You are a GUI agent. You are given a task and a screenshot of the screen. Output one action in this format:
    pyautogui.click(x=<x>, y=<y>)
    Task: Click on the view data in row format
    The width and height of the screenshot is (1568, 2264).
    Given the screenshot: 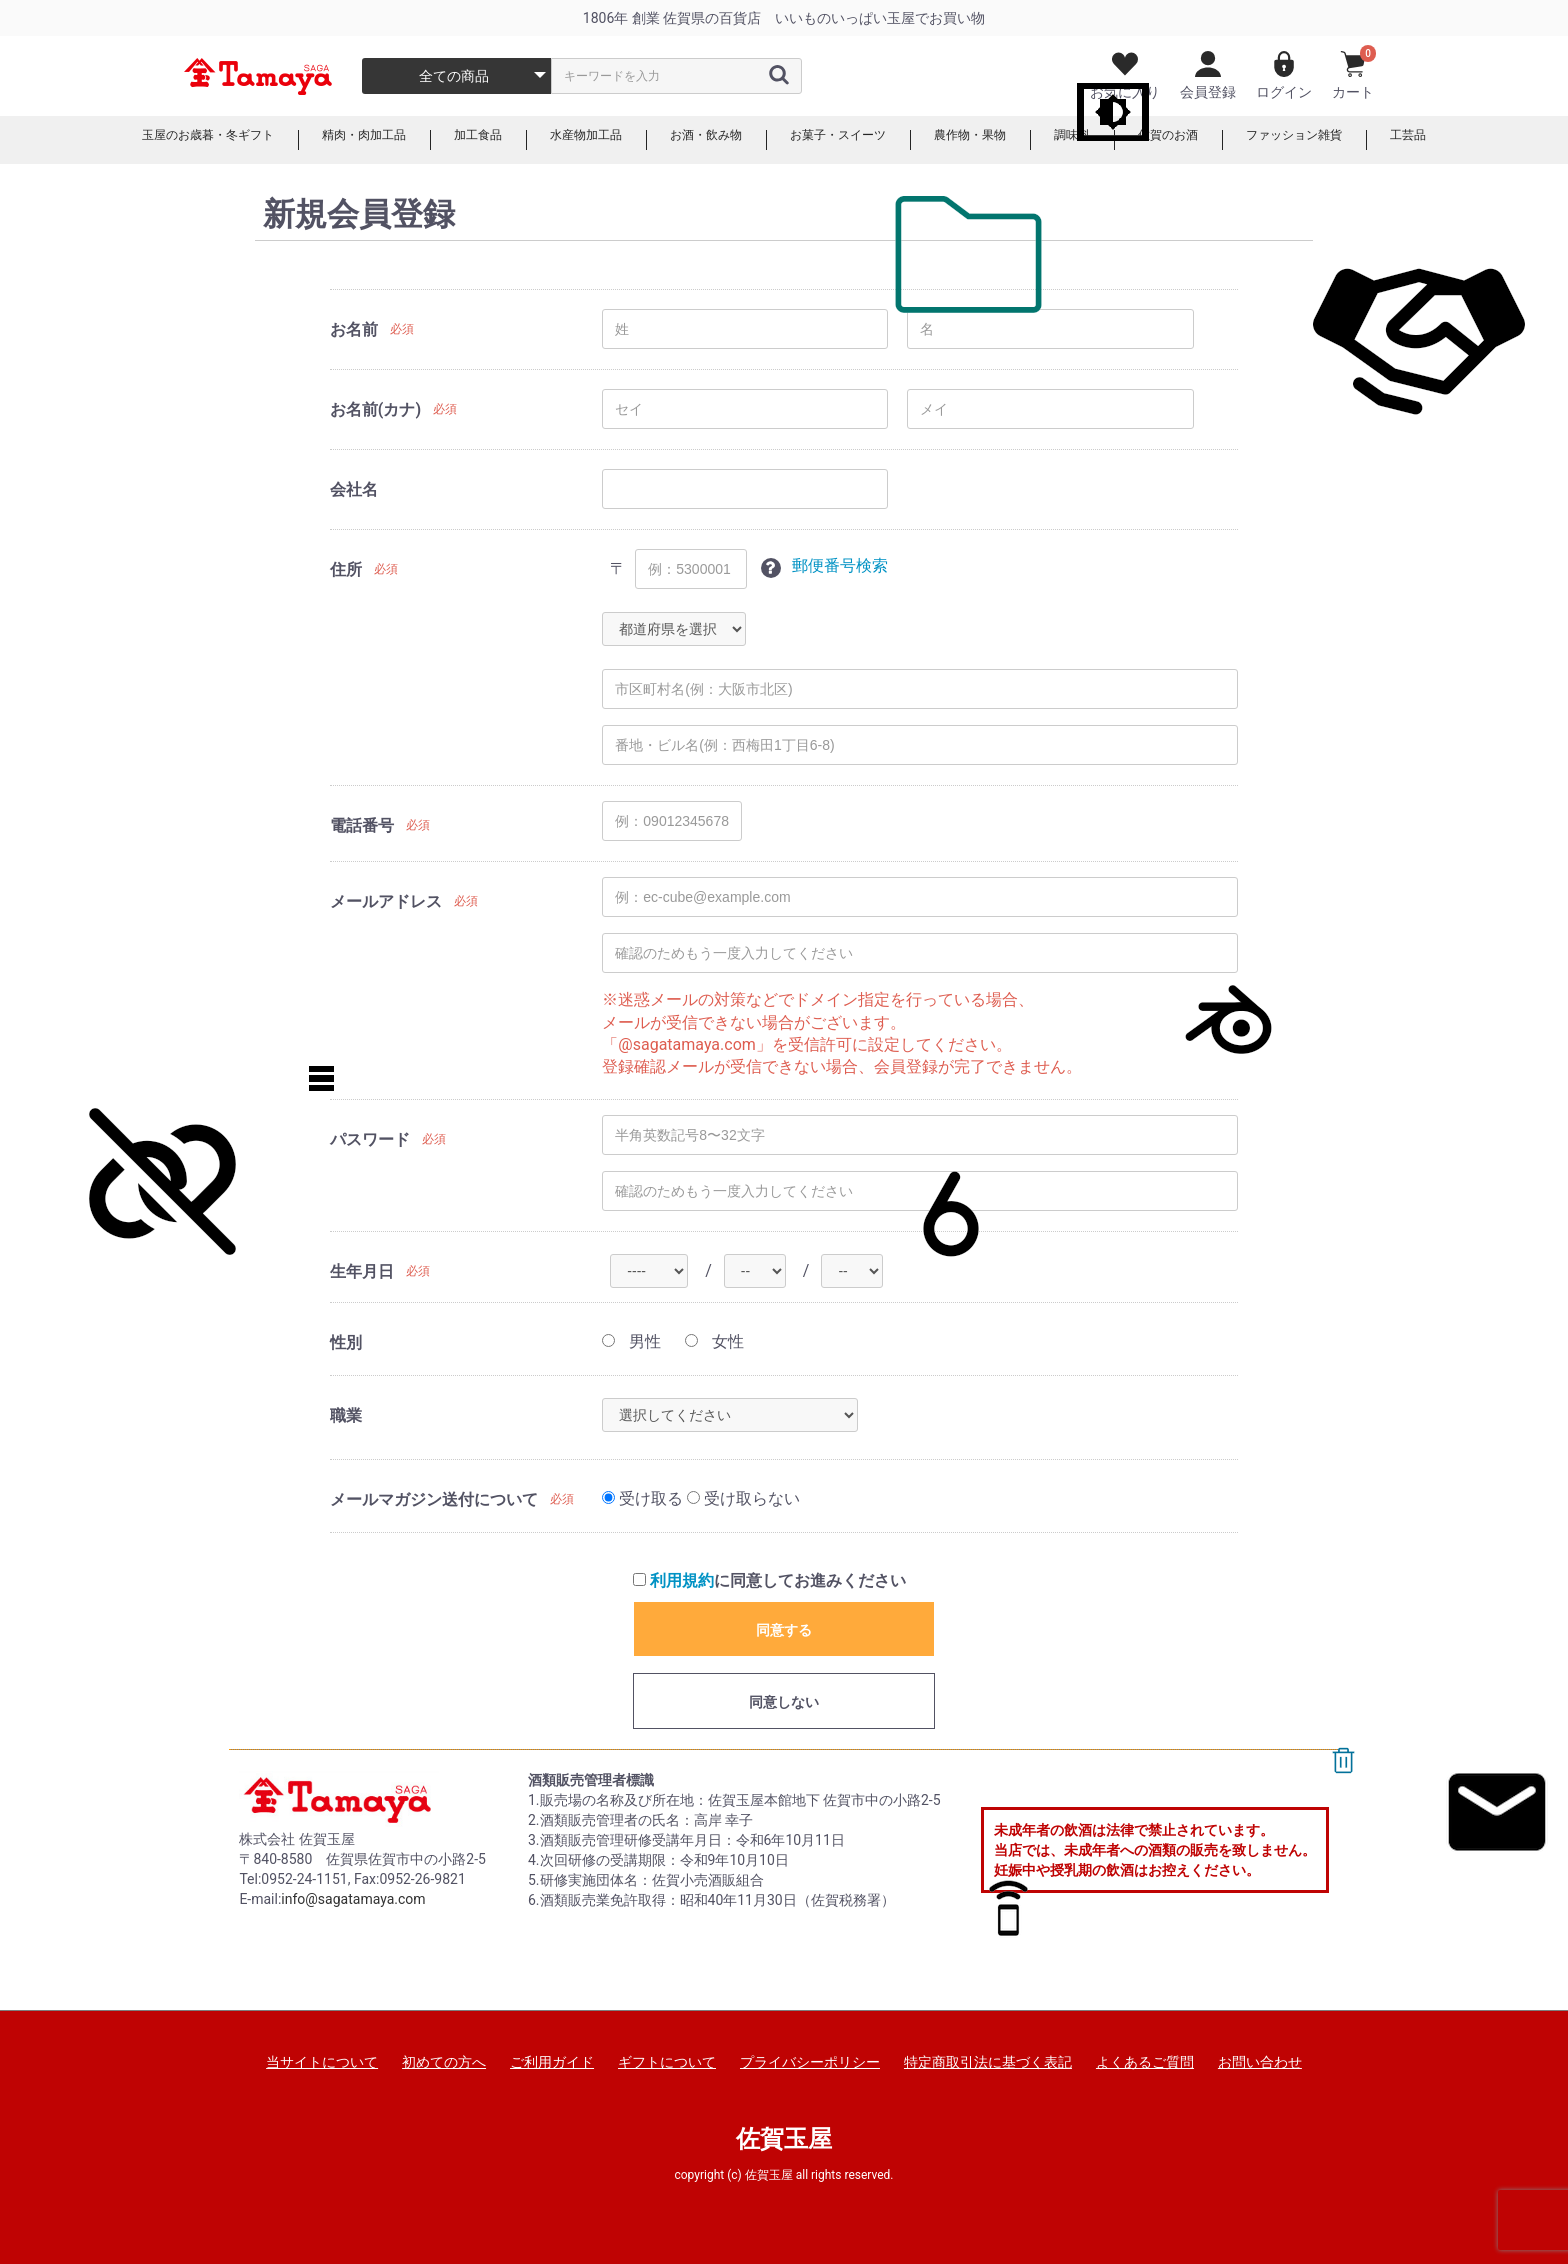 What is the action you would take?
    pyautogui.click(x=321, y=1078)
    